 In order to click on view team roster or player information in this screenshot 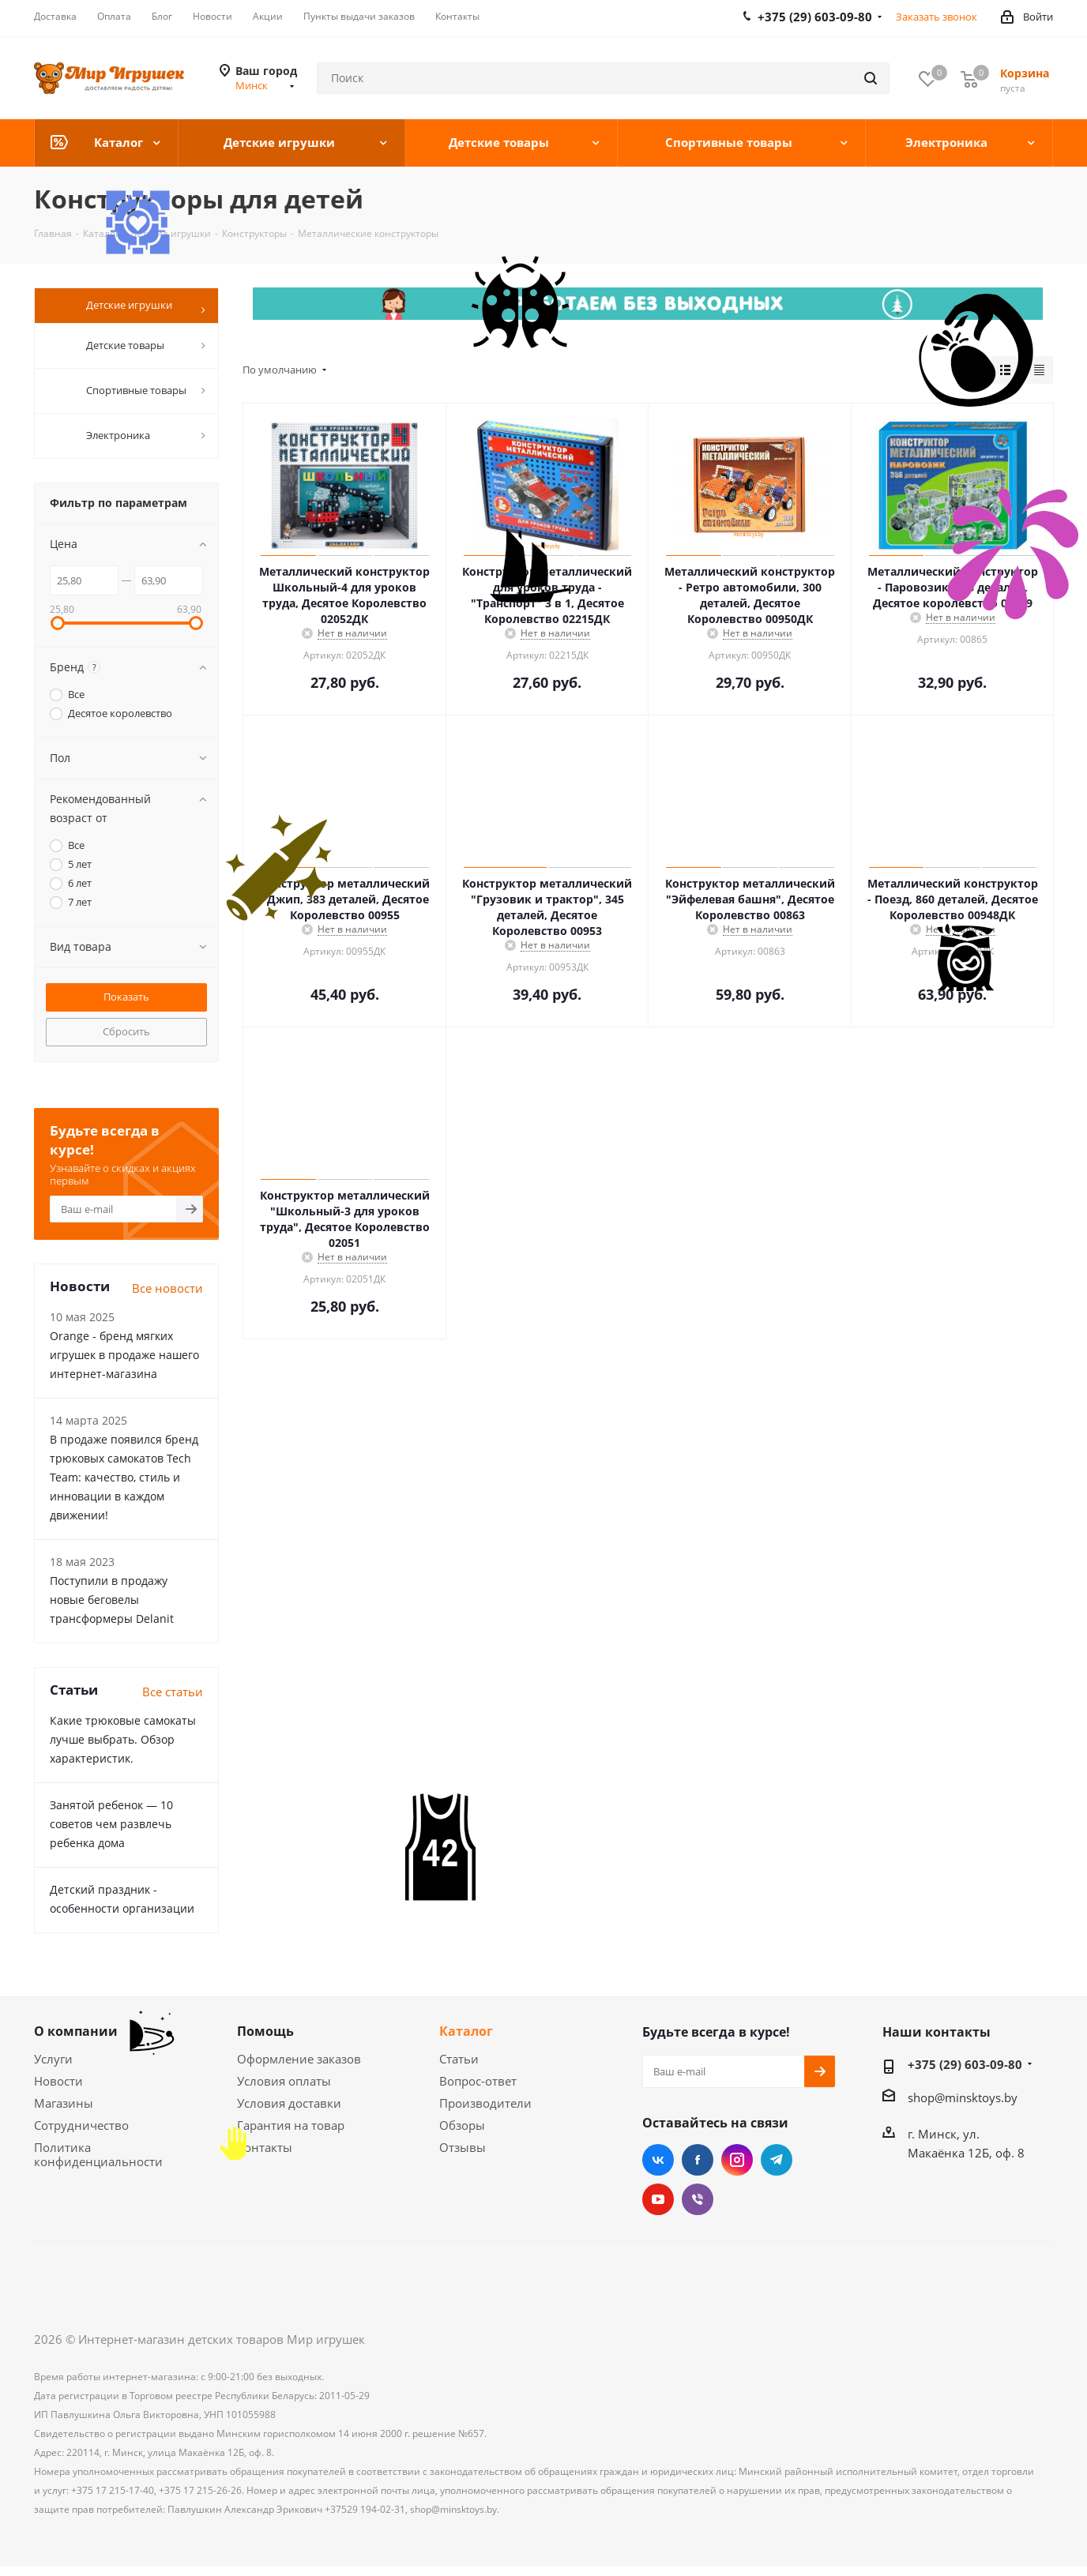, I will do `click(440, 1846)`.